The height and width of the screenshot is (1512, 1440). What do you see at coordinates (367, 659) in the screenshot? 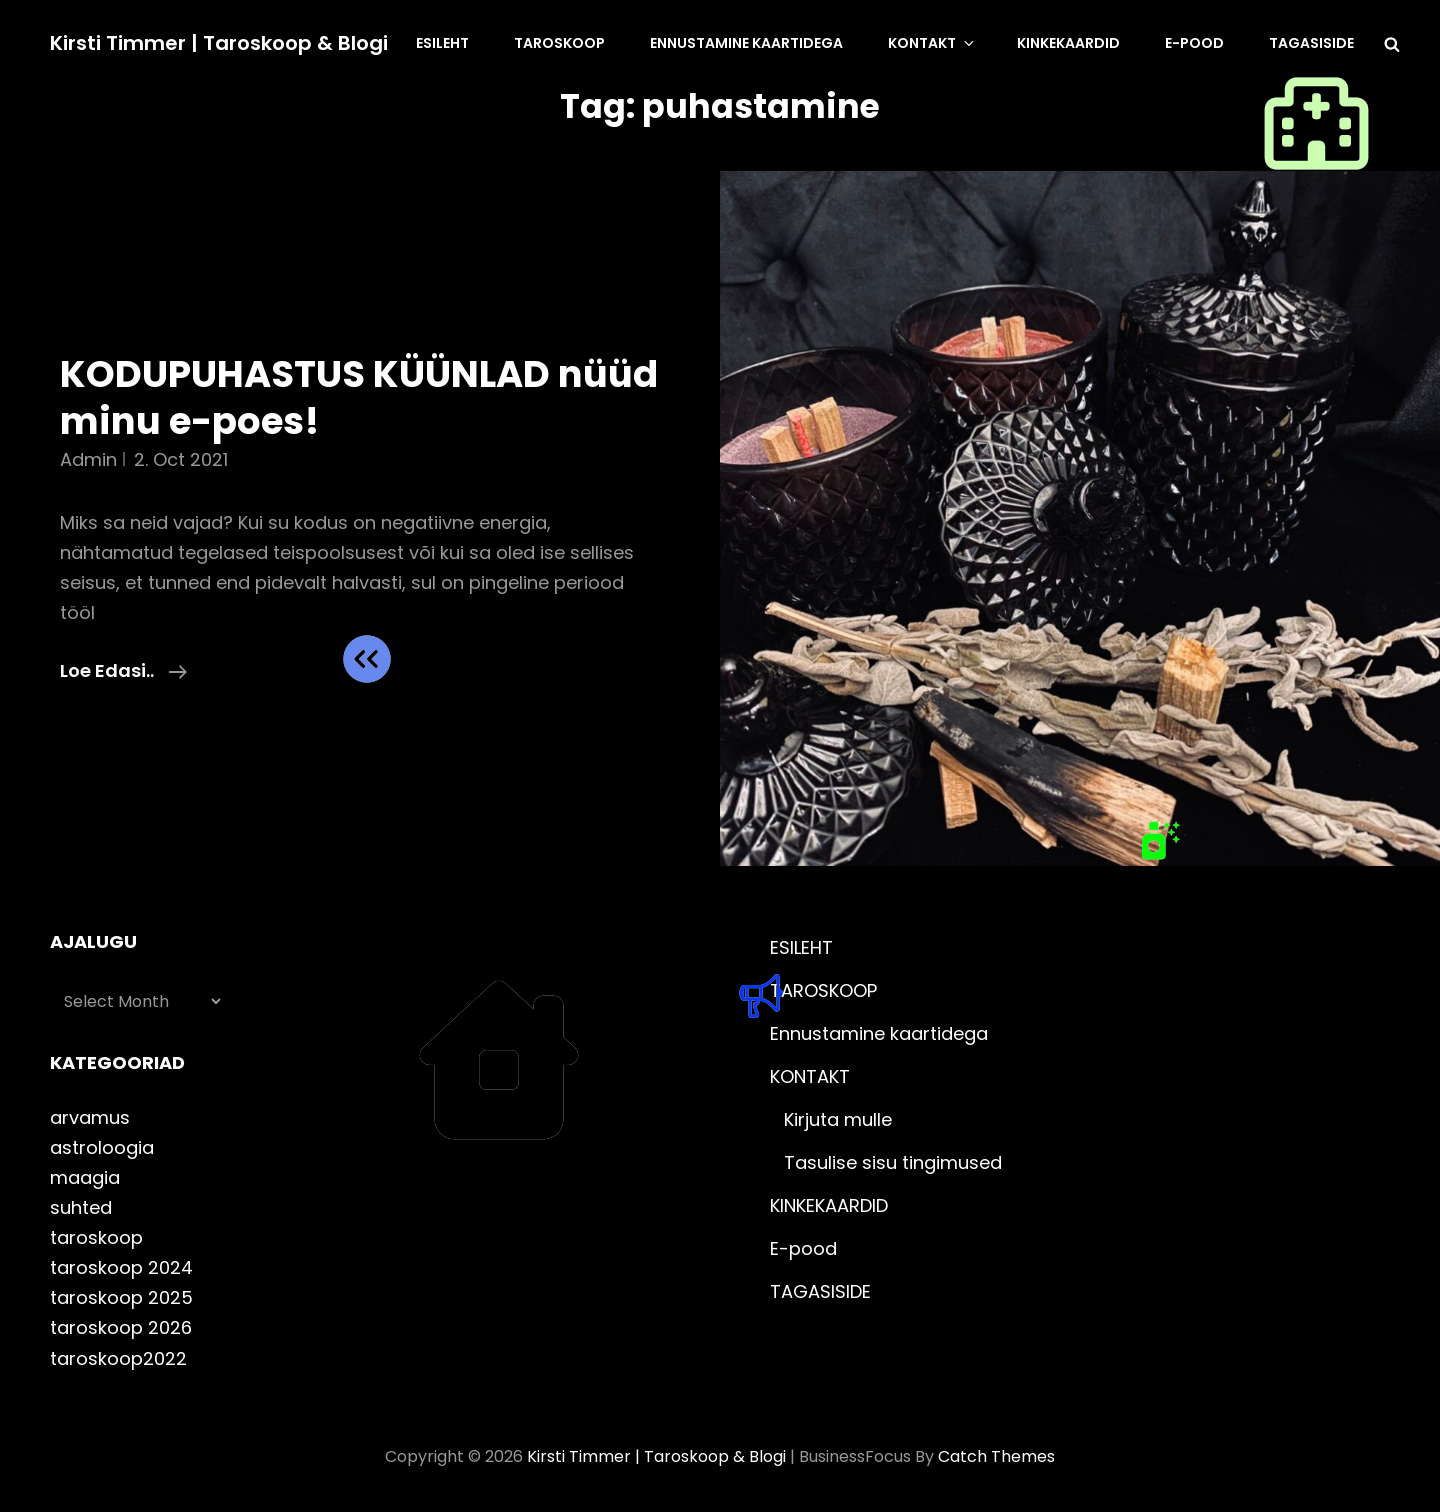
I see `go back to the beginning` at bounding box center [367, 659].